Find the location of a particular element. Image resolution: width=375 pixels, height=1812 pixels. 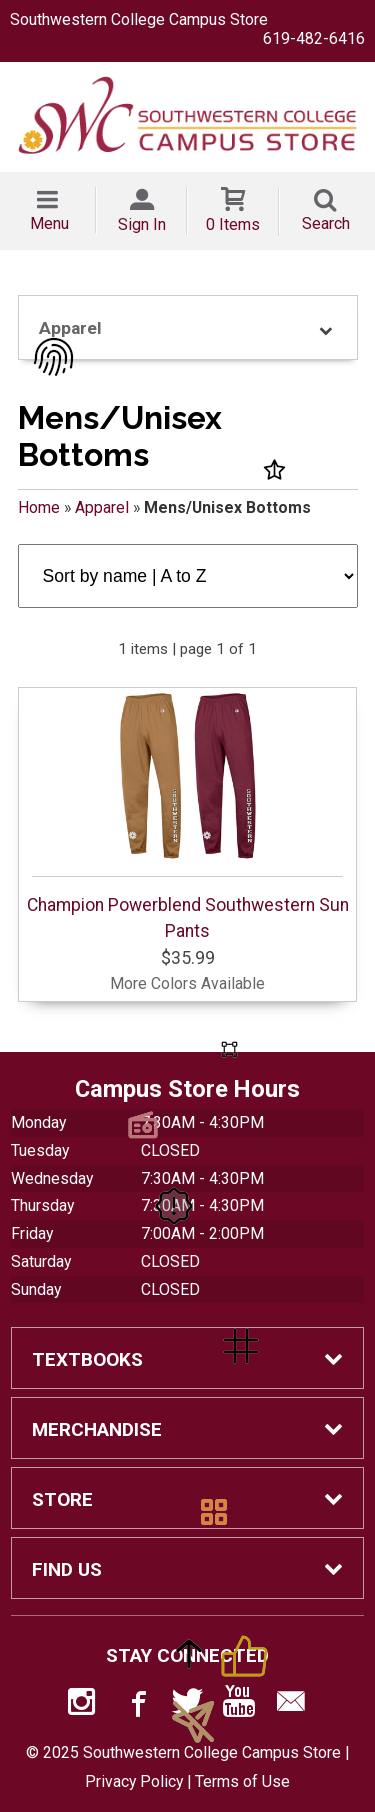

open app grid or launcher is located at coordinates (214, 1512).